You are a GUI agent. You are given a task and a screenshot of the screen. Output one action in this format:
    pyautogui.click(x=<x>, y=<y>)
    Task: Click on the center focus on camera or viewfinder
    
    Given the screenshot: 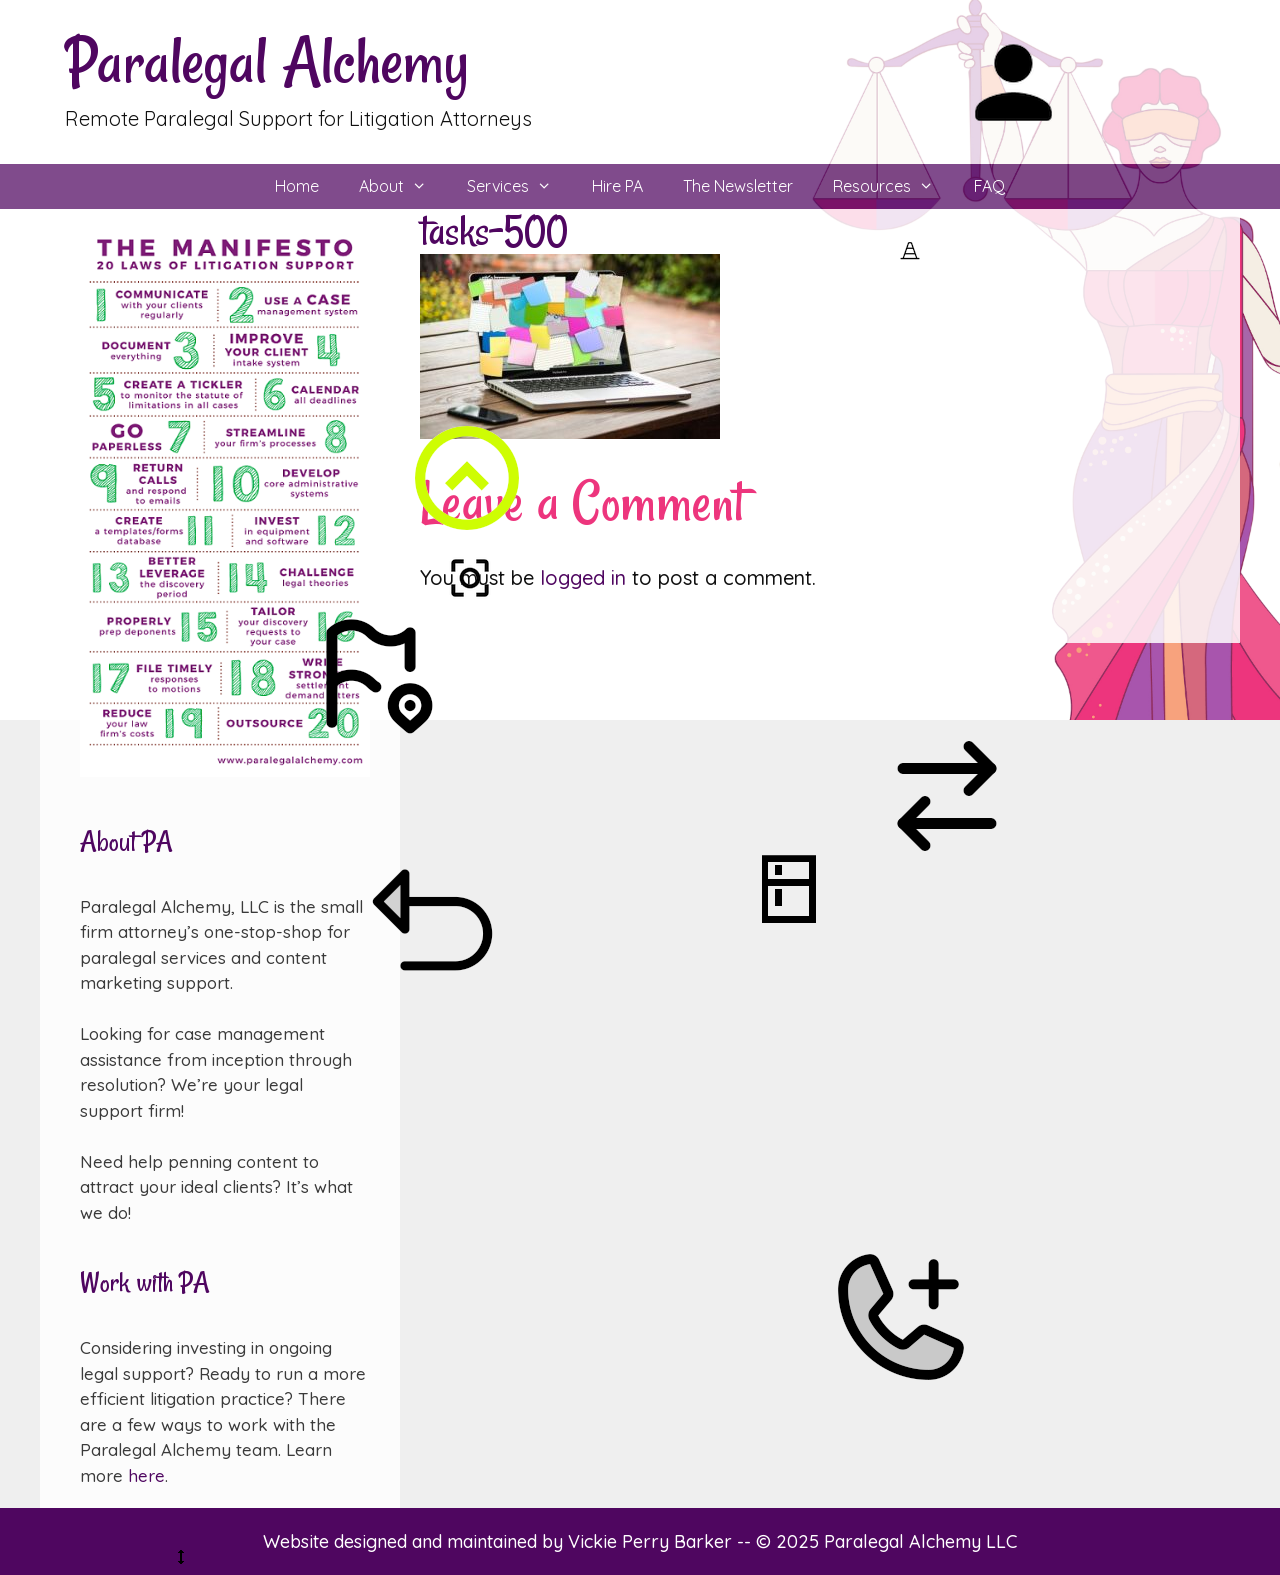 What is the action you would take?
    pyautogui.click(x=470, y=578)
    